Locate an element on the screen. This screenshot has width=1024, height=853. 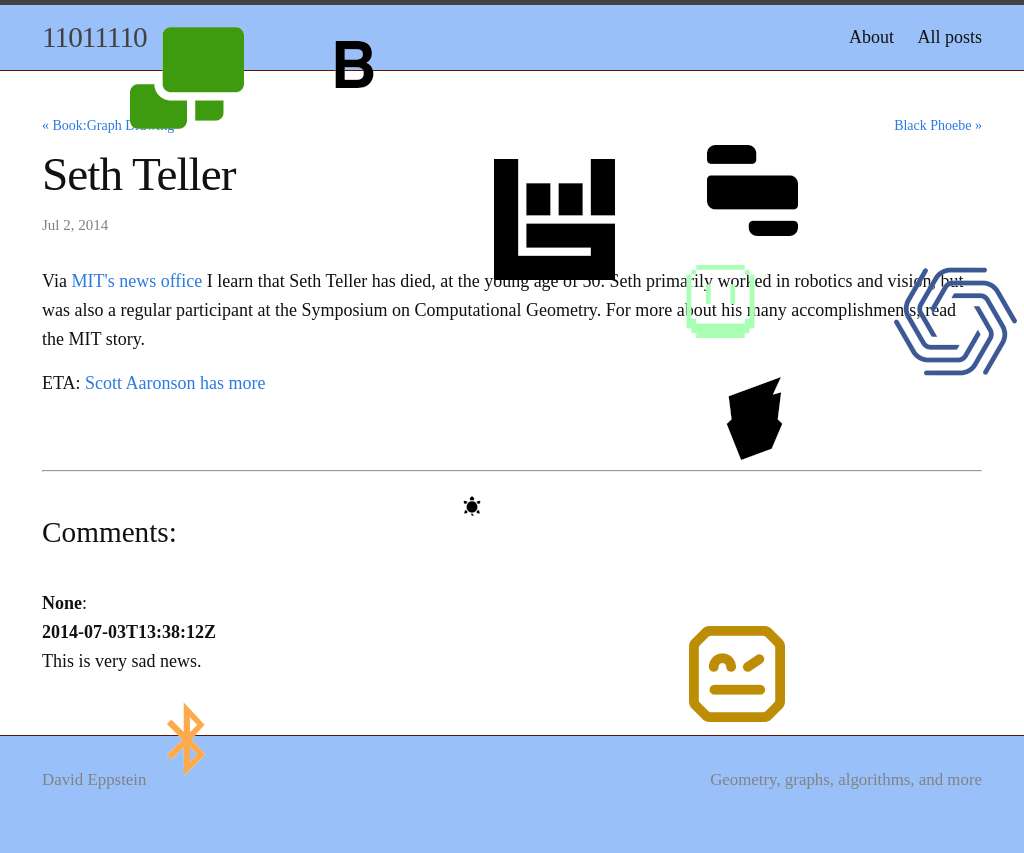
open aseprite pixel art editor is located at coordinates (720, 301).